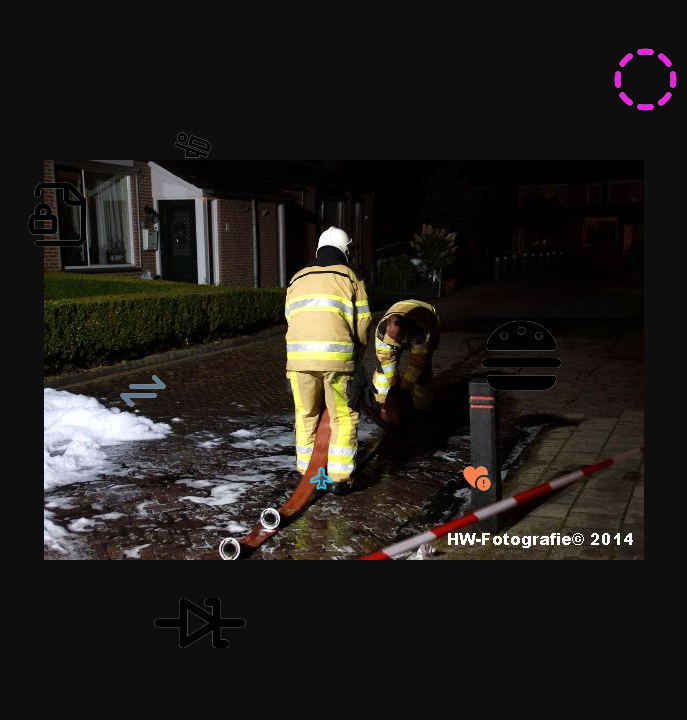 The height and width of the screenshot is (720, 687). What do you see at coordinates (321, 478) in the screenshot?
I see `enable airplane mode` at bounding box center [321, 478].